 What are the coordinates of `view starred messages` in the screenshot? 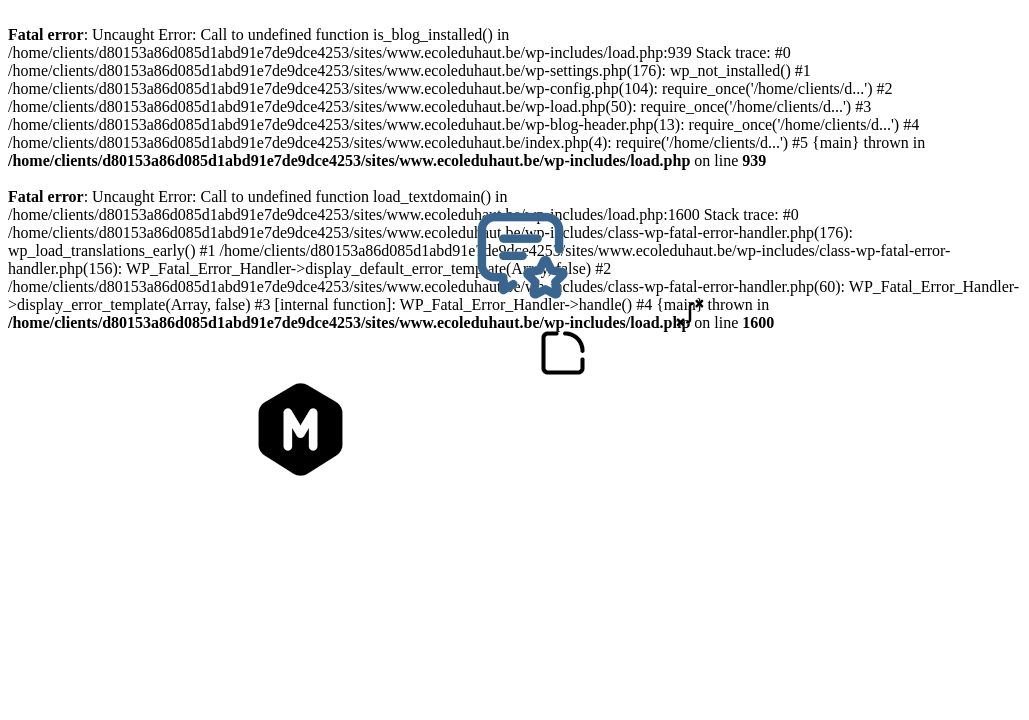 It's located at (520, 251).